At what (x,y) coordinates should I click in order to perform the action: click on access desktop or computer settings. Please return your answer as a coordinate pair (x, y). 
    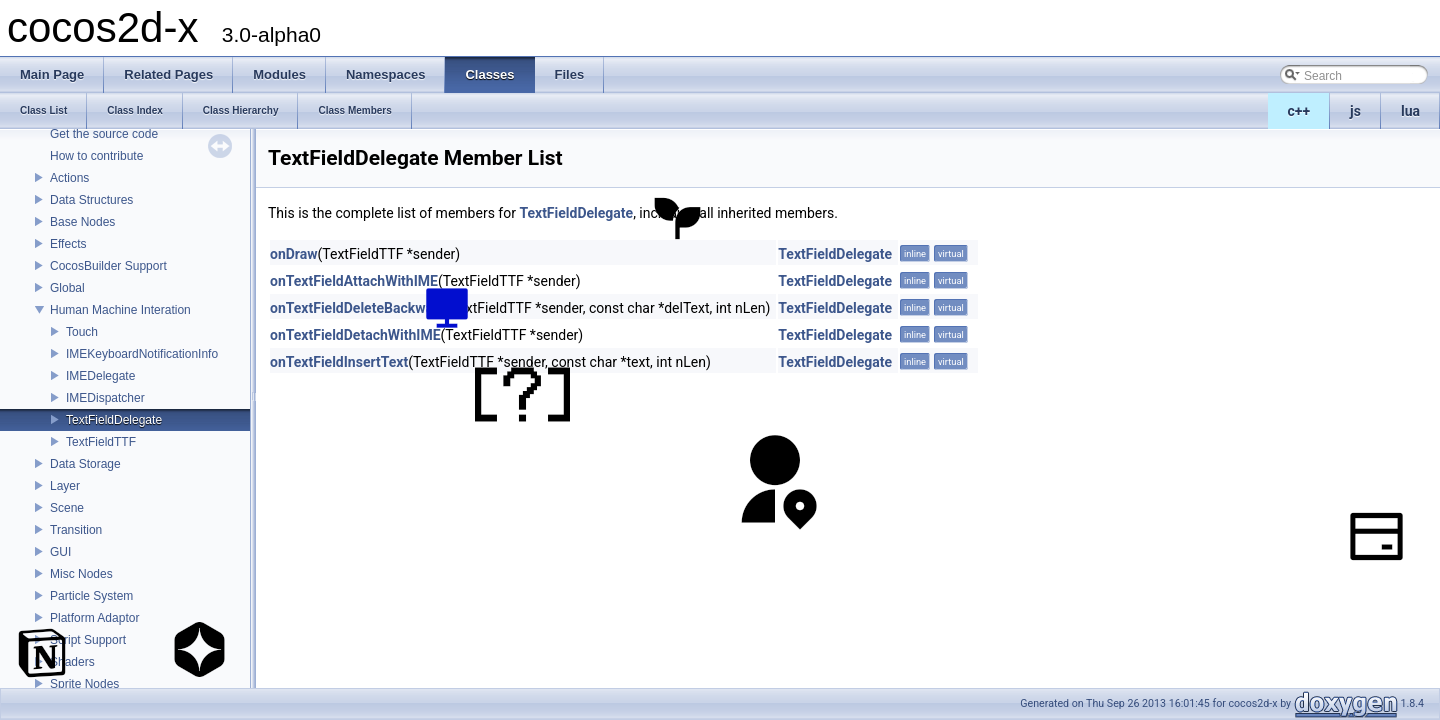
    Looking at the image, I should click on (447, 307).